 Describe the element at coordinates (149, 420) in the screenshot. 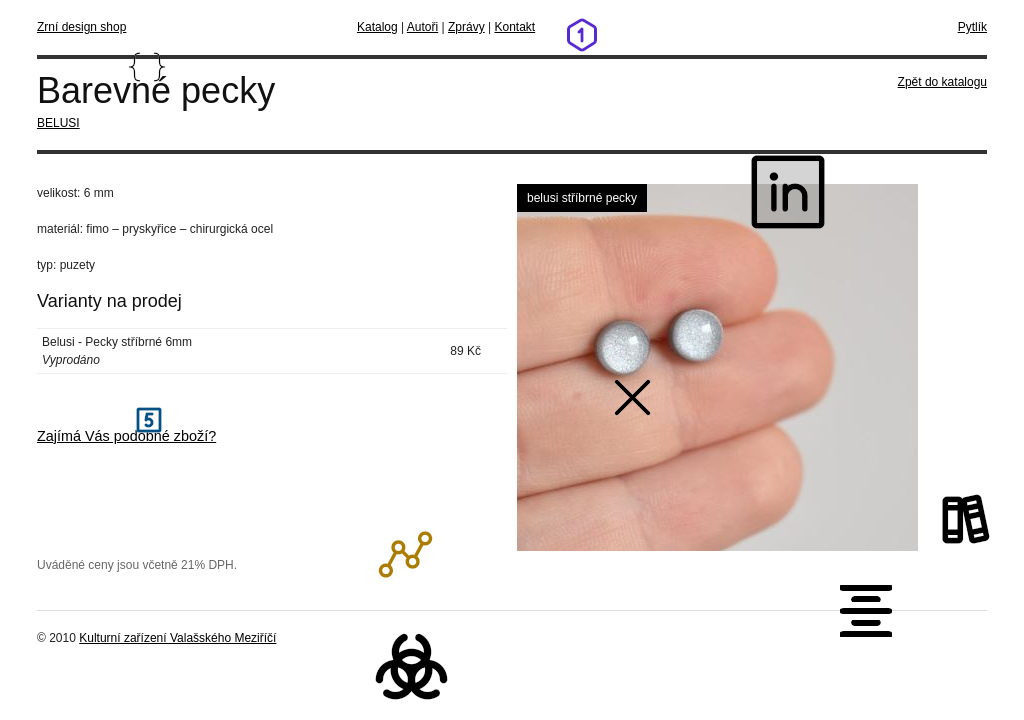

I see `indicates step 5 in a numbered process` at that location.